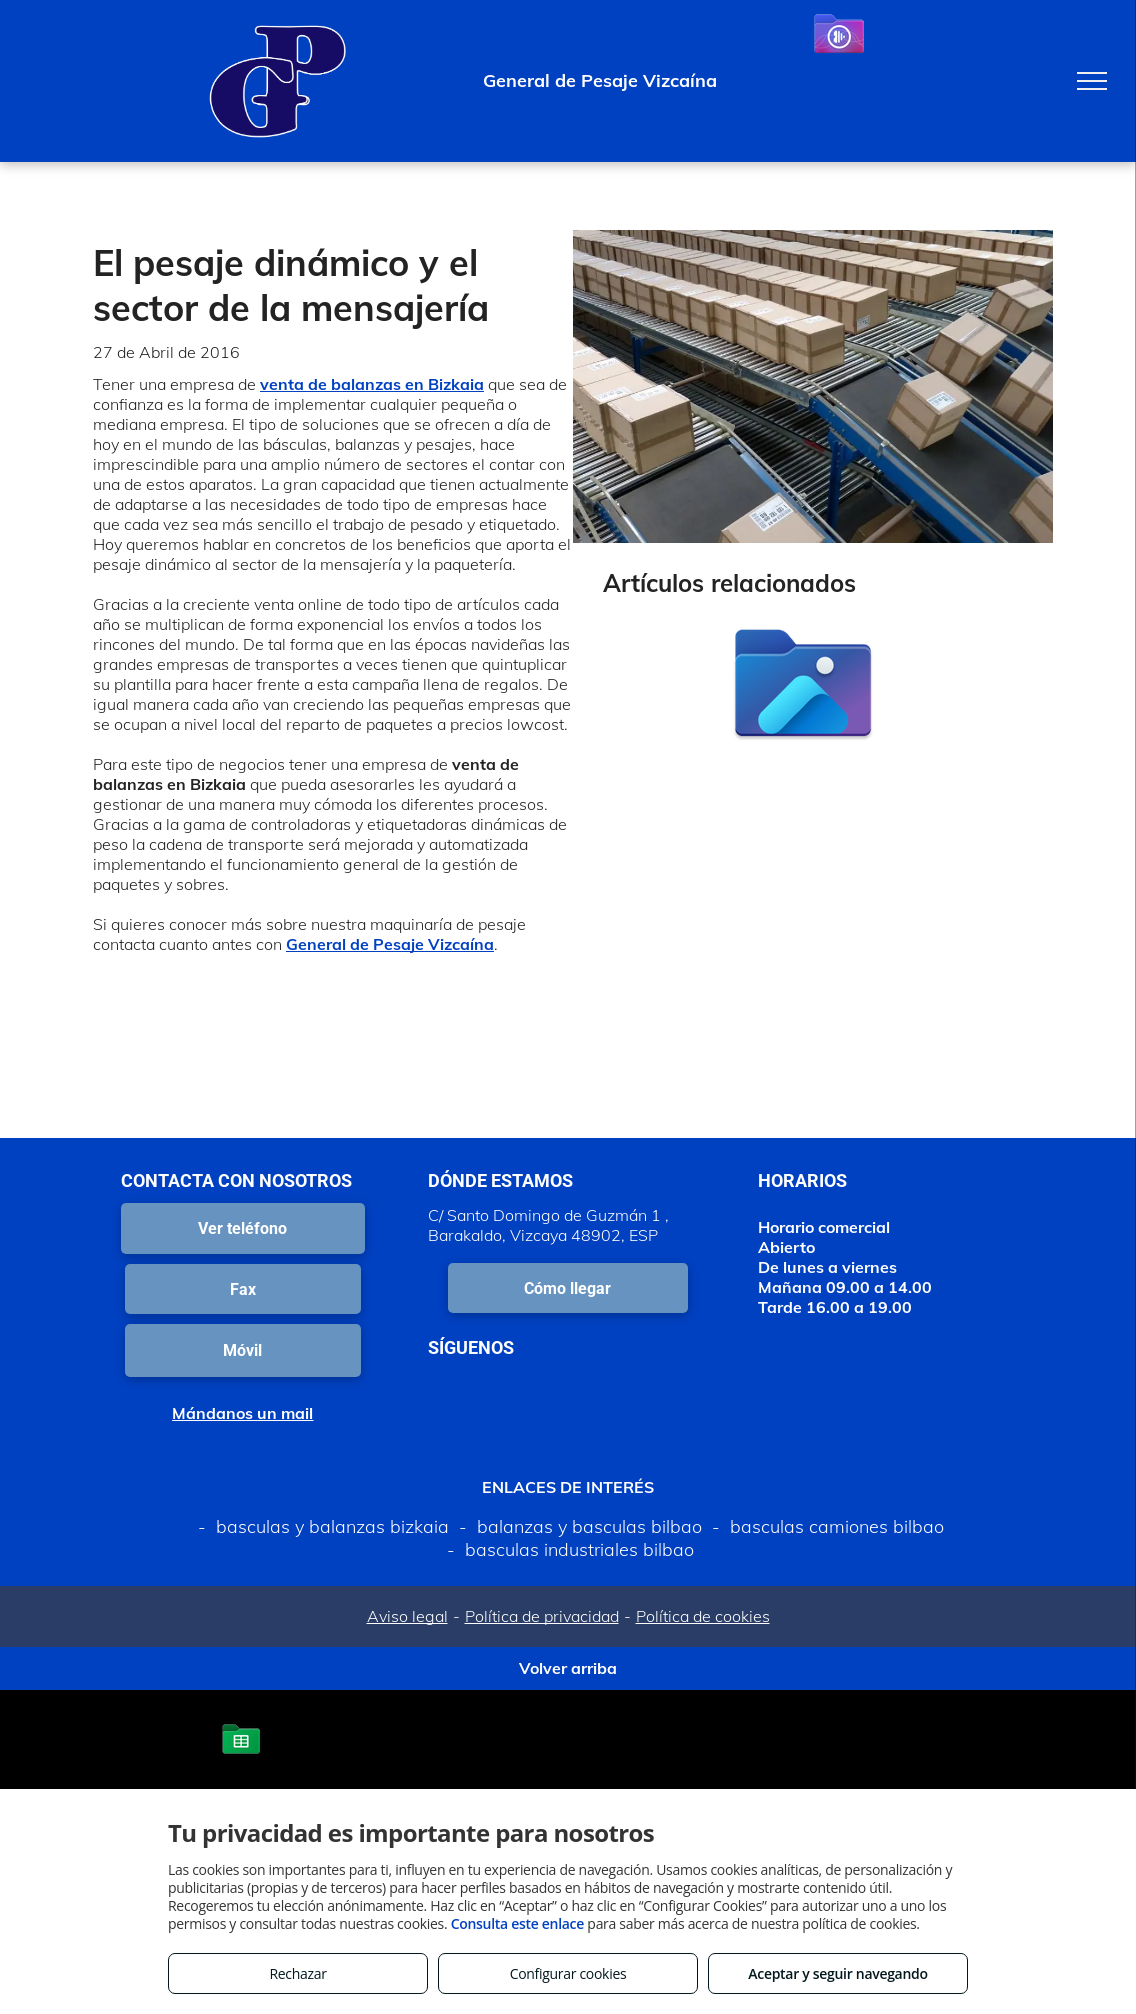 This screenshot has height=2014, width=1136. What do you see at coordinates (802, 686) in the screenshot?
I see `open pictures folder` at bounding box center [802, 686].